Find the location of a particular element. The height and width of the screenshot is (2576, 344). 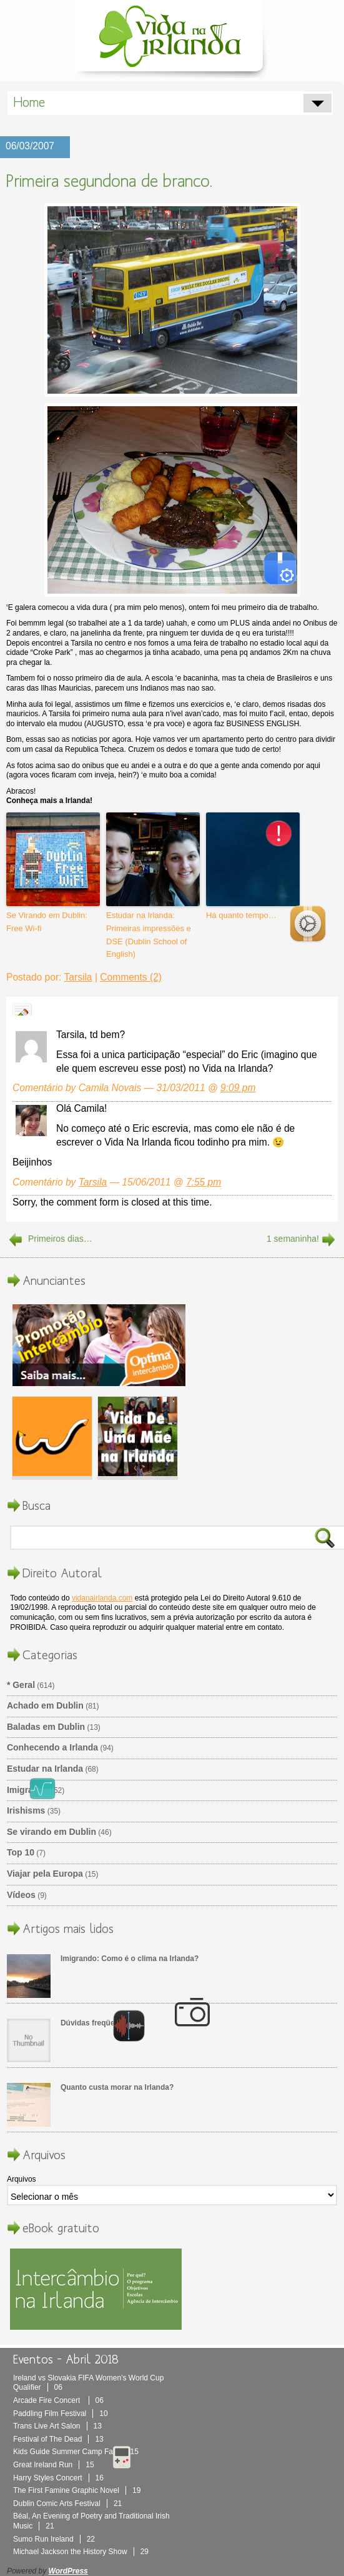

open psensor temperature monitoring app is located at coordinates (42, 1789).